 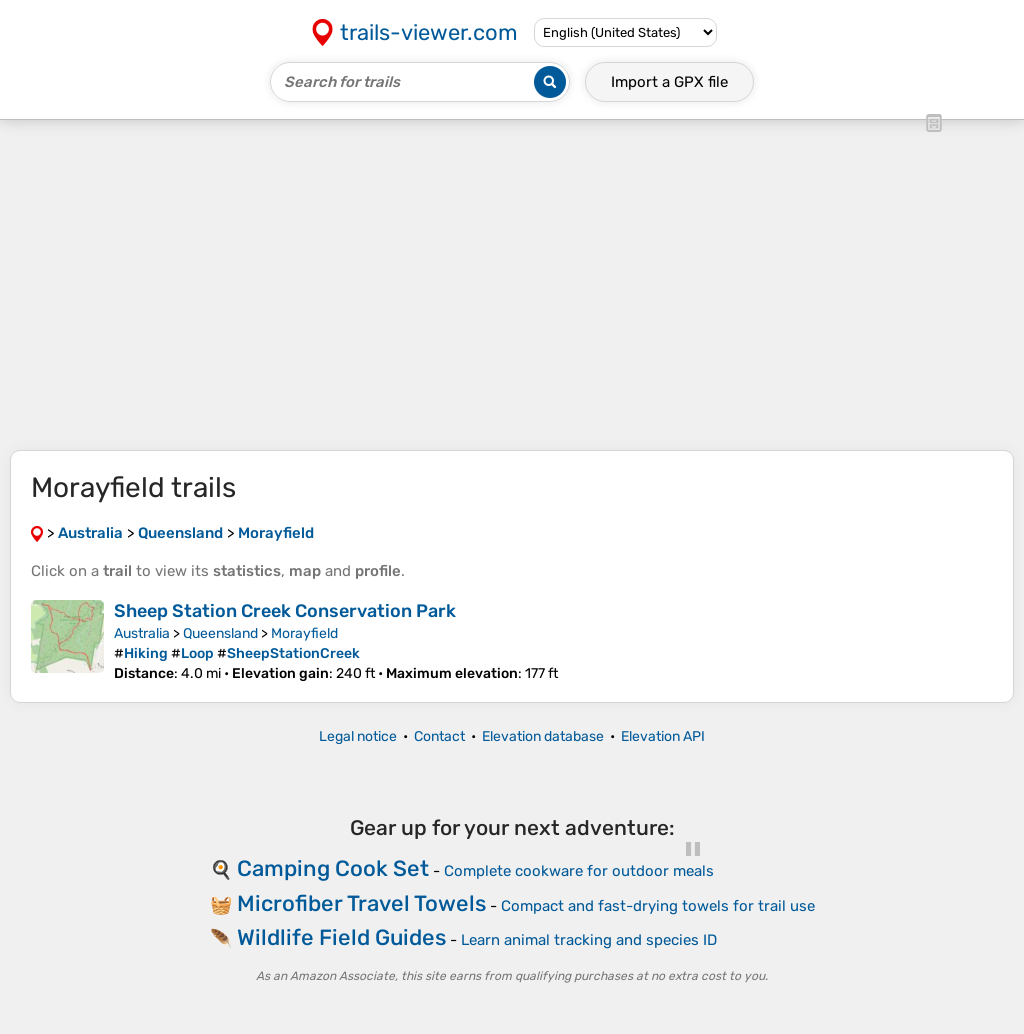 What do you see at coordinates (693, 849) in the screenshot?
I see `pause media playback` at bounding box center [693, 849].